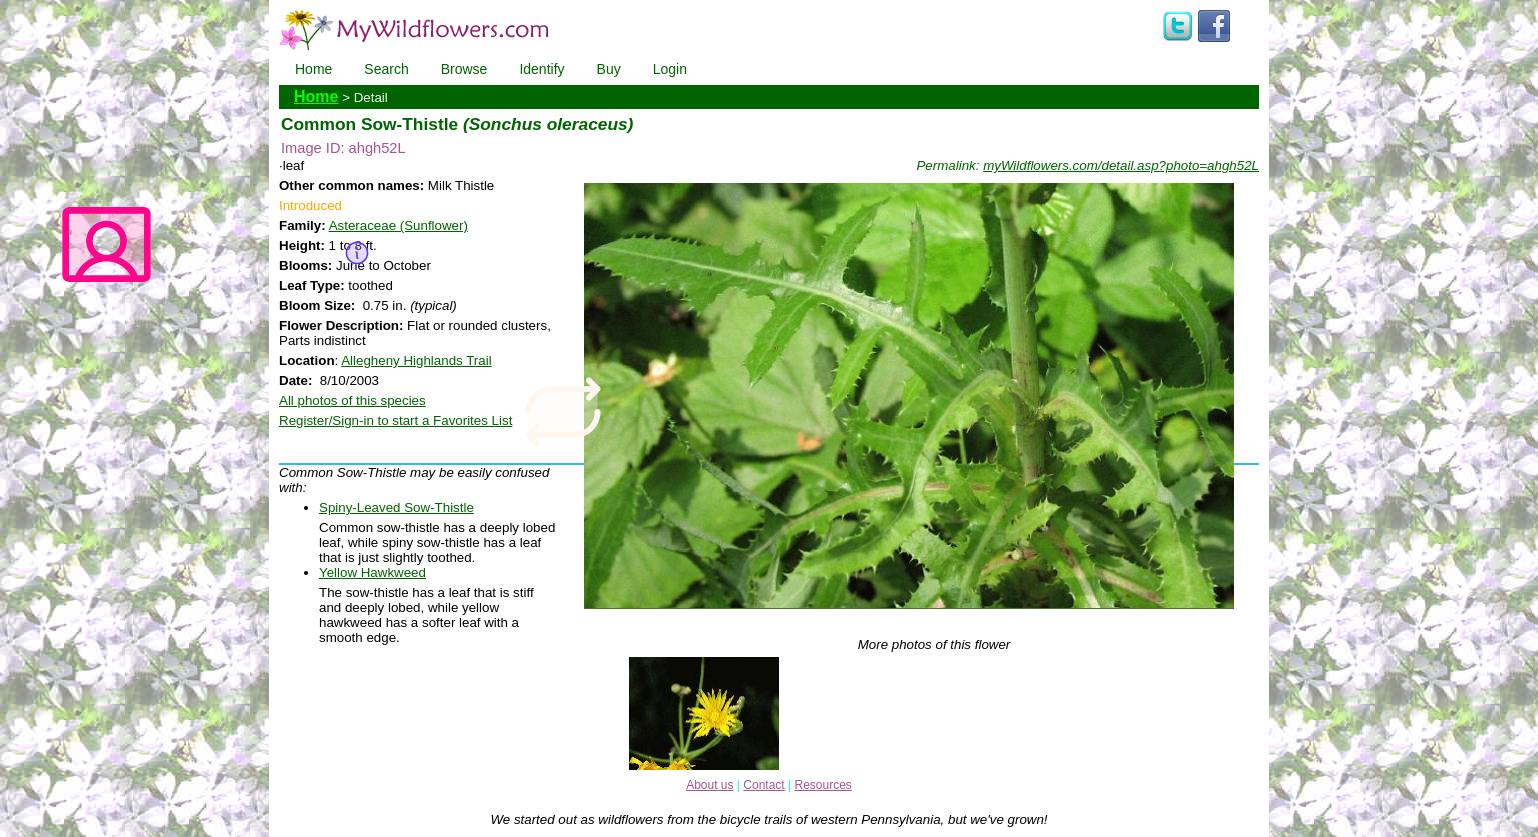 Image resolution: width=1538 pixels, height=837 pixels. I want to click on view more information or details, so click(357, 253).